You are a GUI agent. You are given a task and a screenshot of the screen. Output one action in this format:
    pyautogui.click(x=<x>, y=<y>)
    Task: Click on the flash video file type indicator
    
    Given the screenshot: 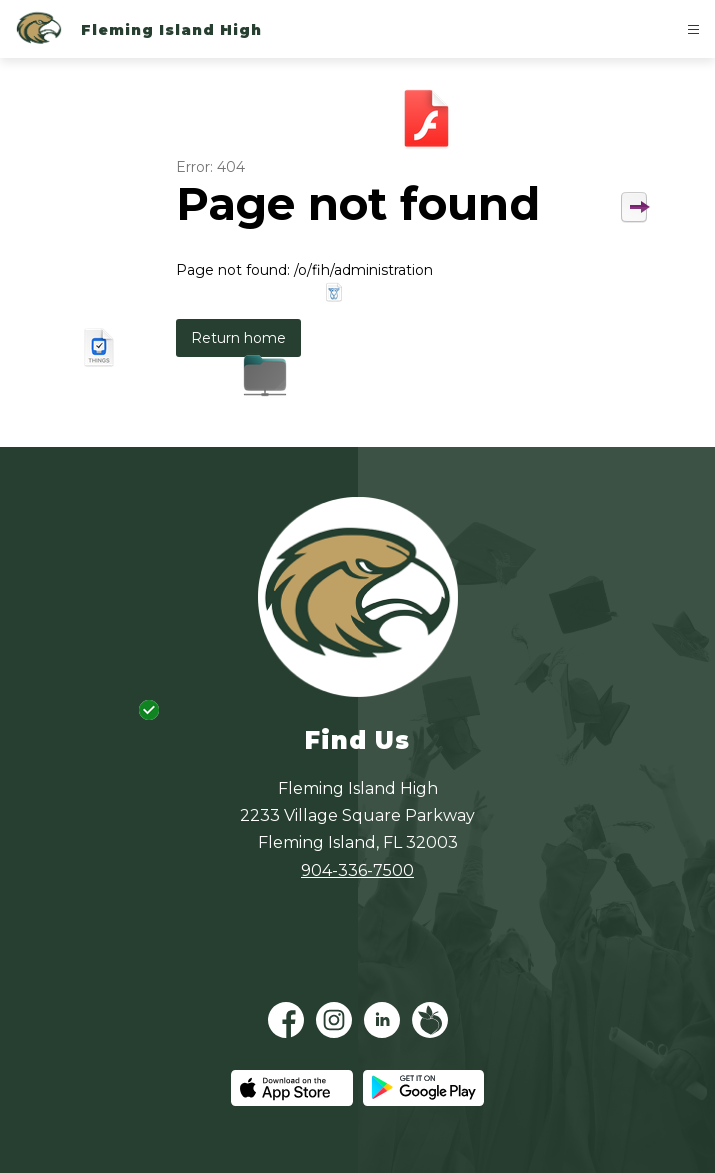 What is the action you would take?
    pyautogui.click(x=426, y=119)
    